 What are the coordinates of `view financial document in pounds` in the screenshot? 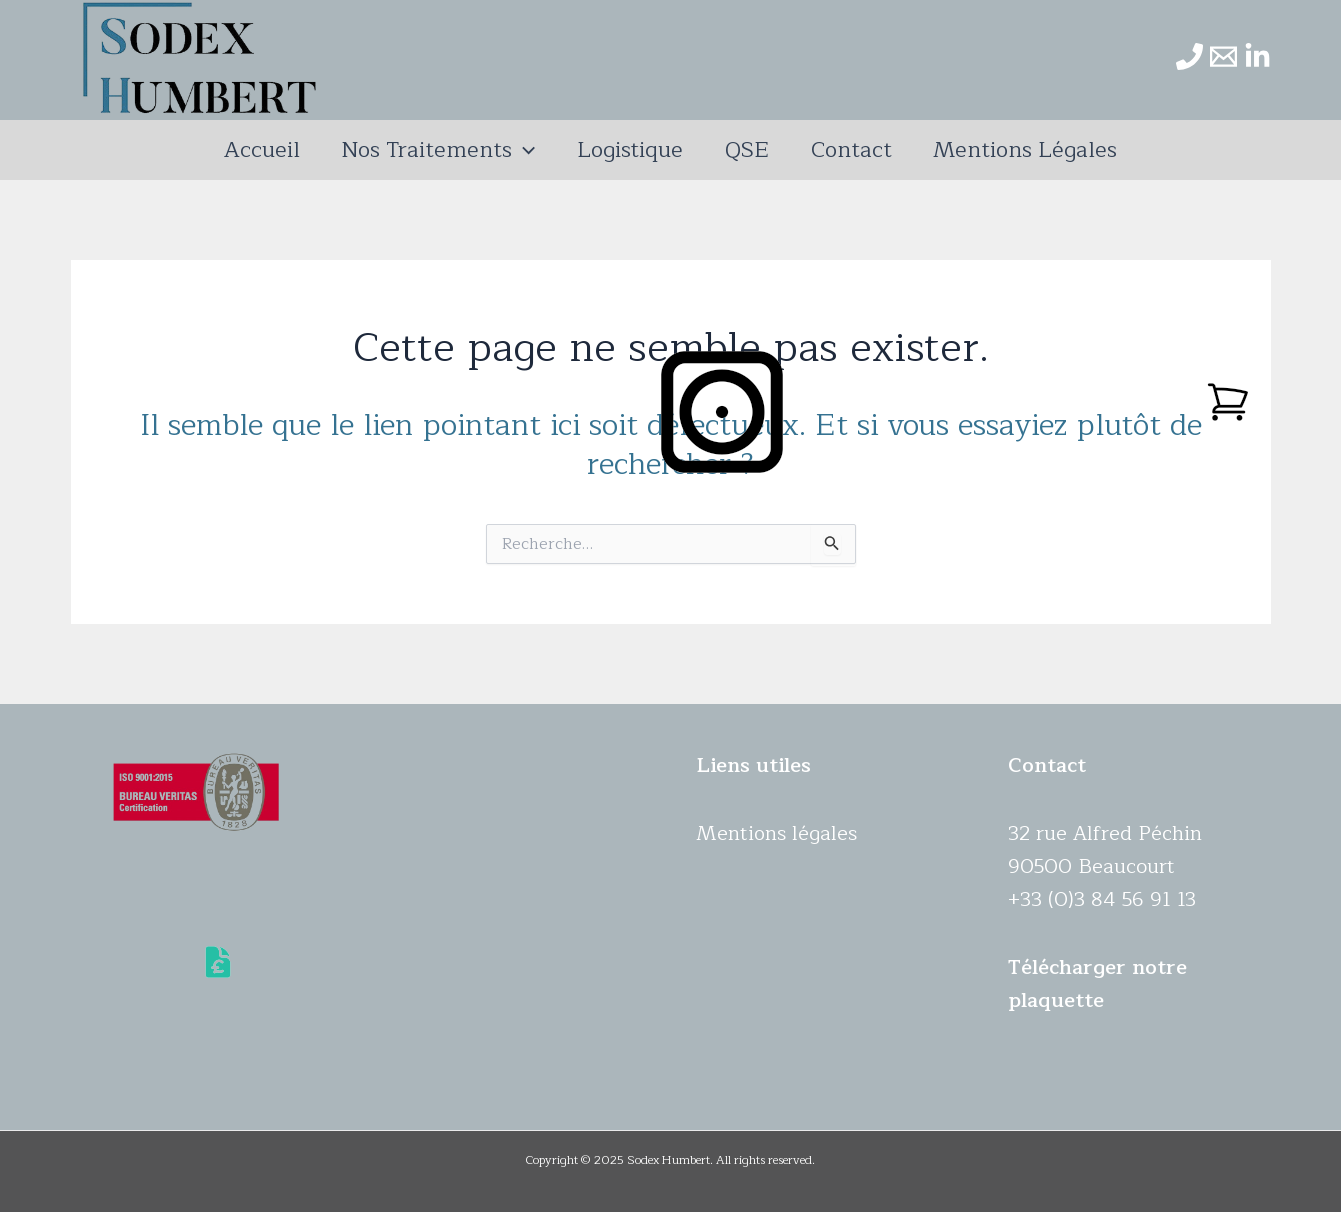 It's located at (218, 962).